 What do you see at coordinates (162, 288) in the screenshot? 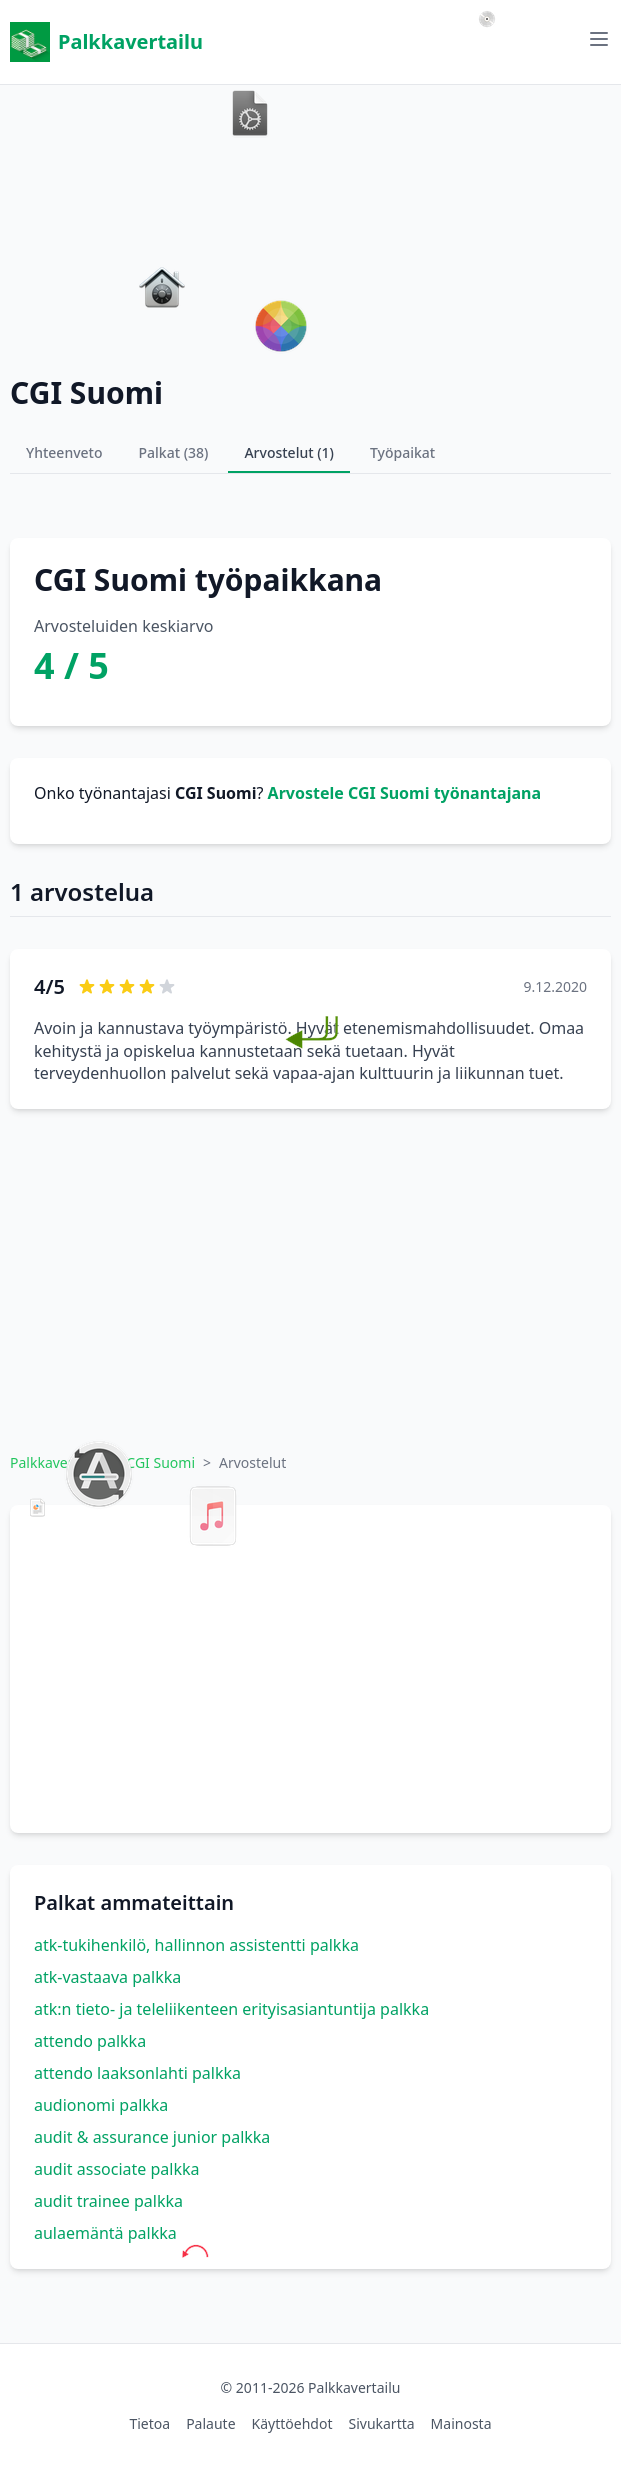
I see `system alert for kernel extension approval` at bounding box center [162, 288].